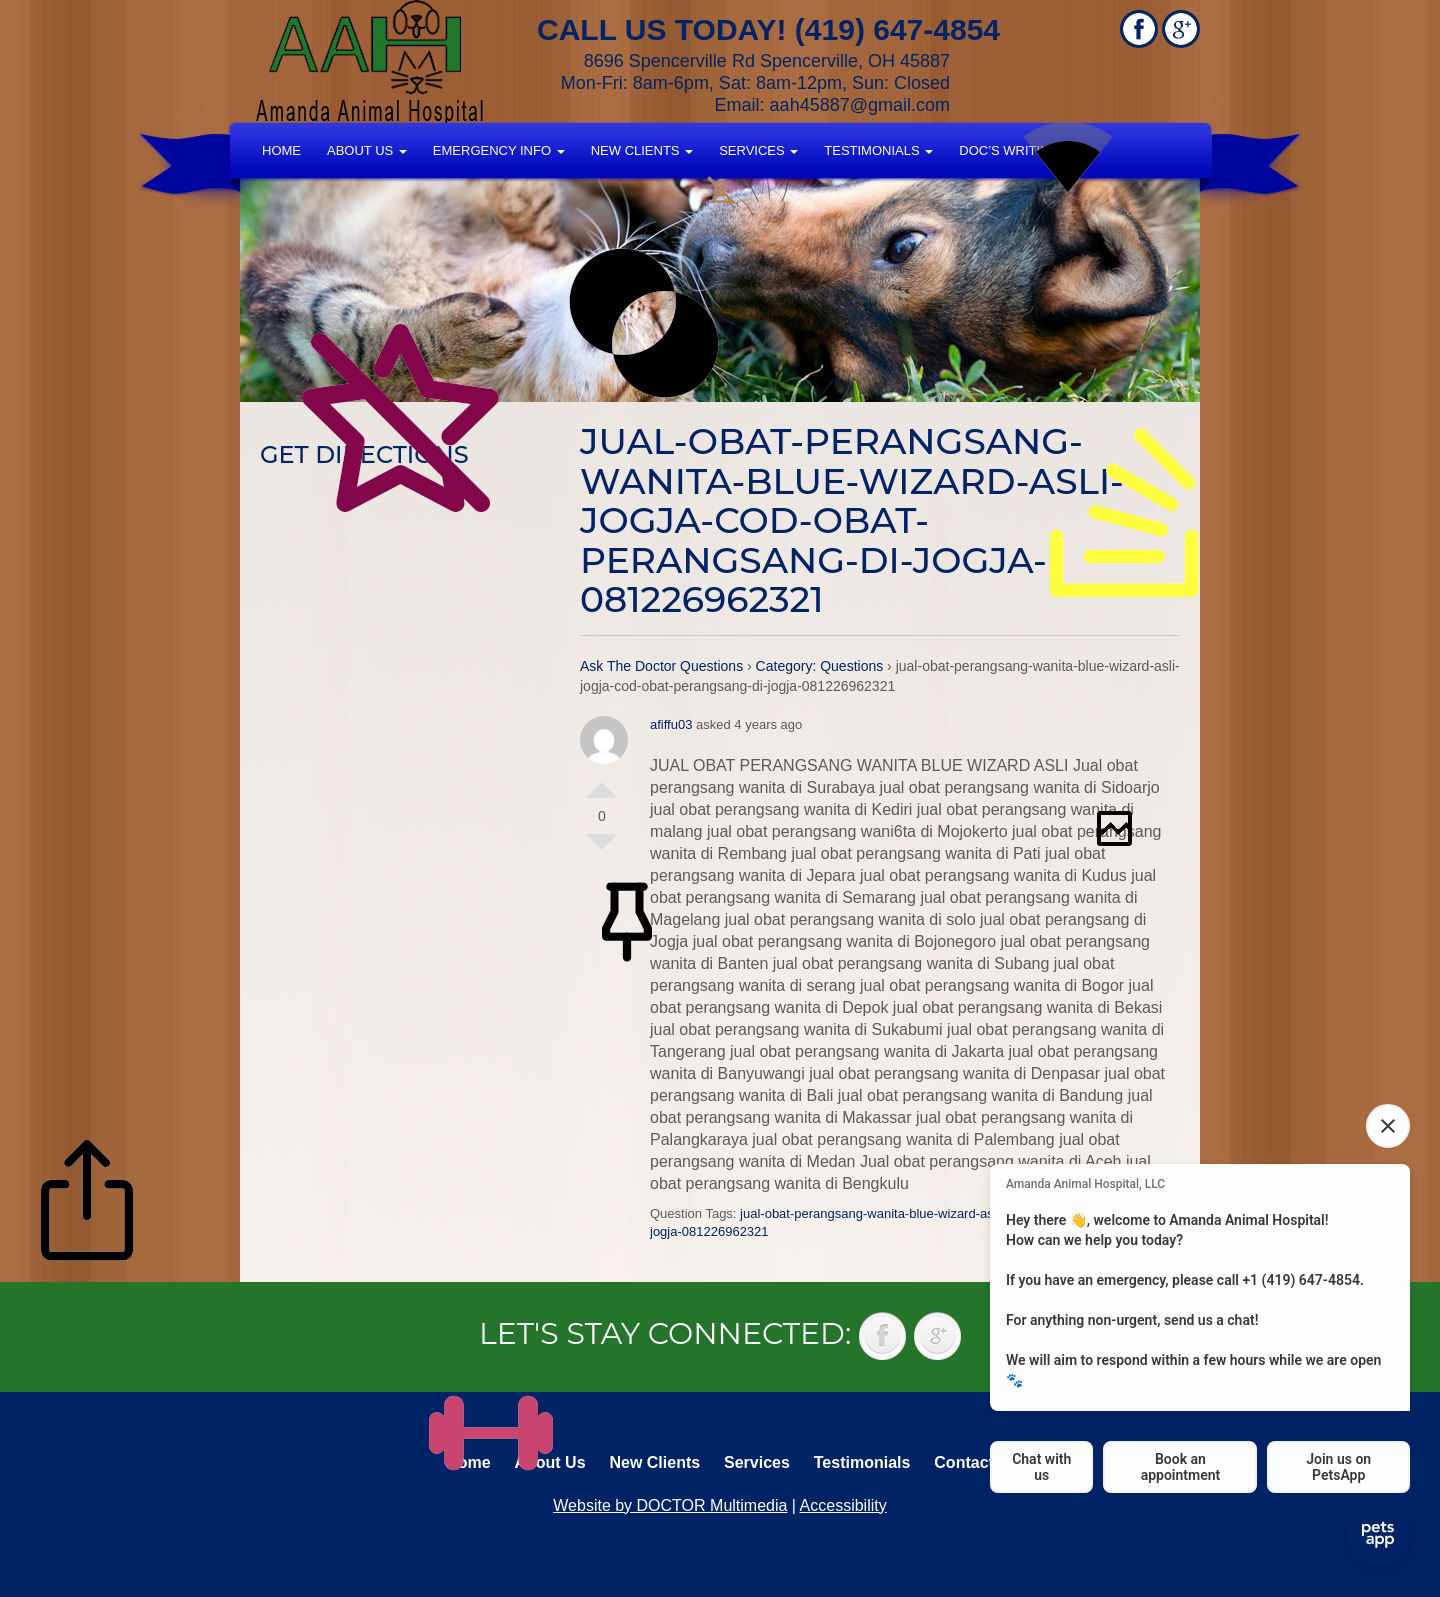 The image size is (1440, 1597). I want to click on share this content, so click(87, 1203).